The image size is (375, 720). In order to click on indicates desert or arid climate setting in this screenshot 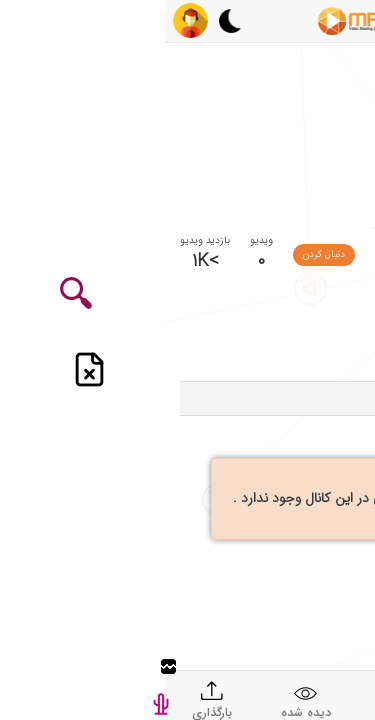, I will do `click(161, 704)`.